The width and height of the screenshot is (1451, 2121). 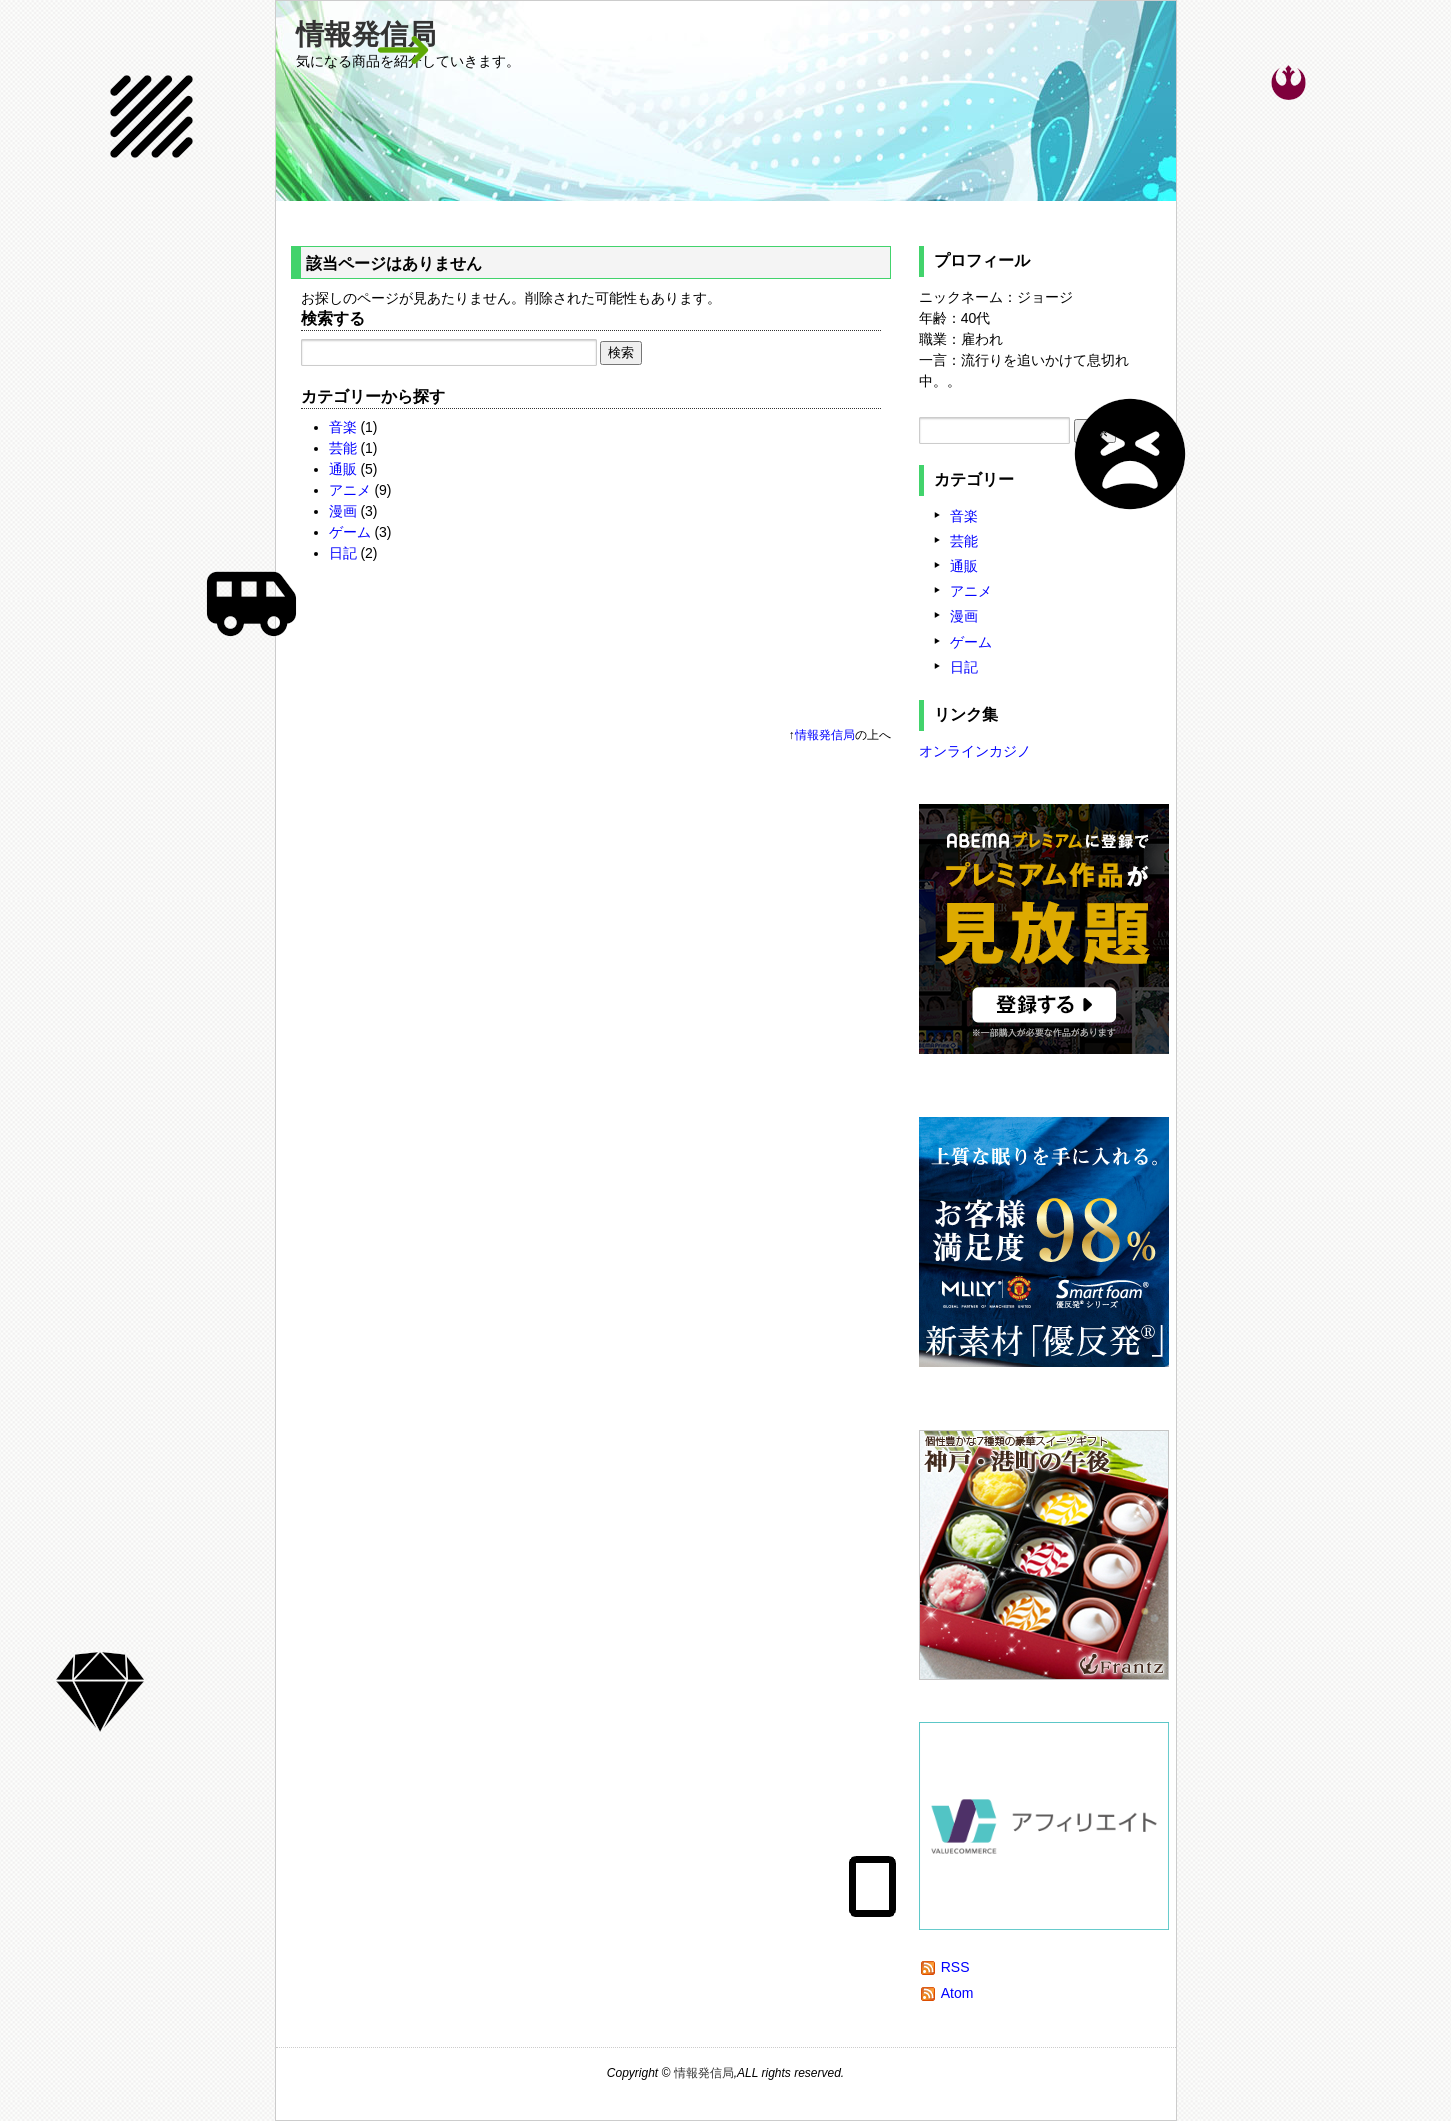 What do you see at coordinates (251, 601) in the screenshot?
I see `access shuttle or transportation services` at bounding box center [251, 601].